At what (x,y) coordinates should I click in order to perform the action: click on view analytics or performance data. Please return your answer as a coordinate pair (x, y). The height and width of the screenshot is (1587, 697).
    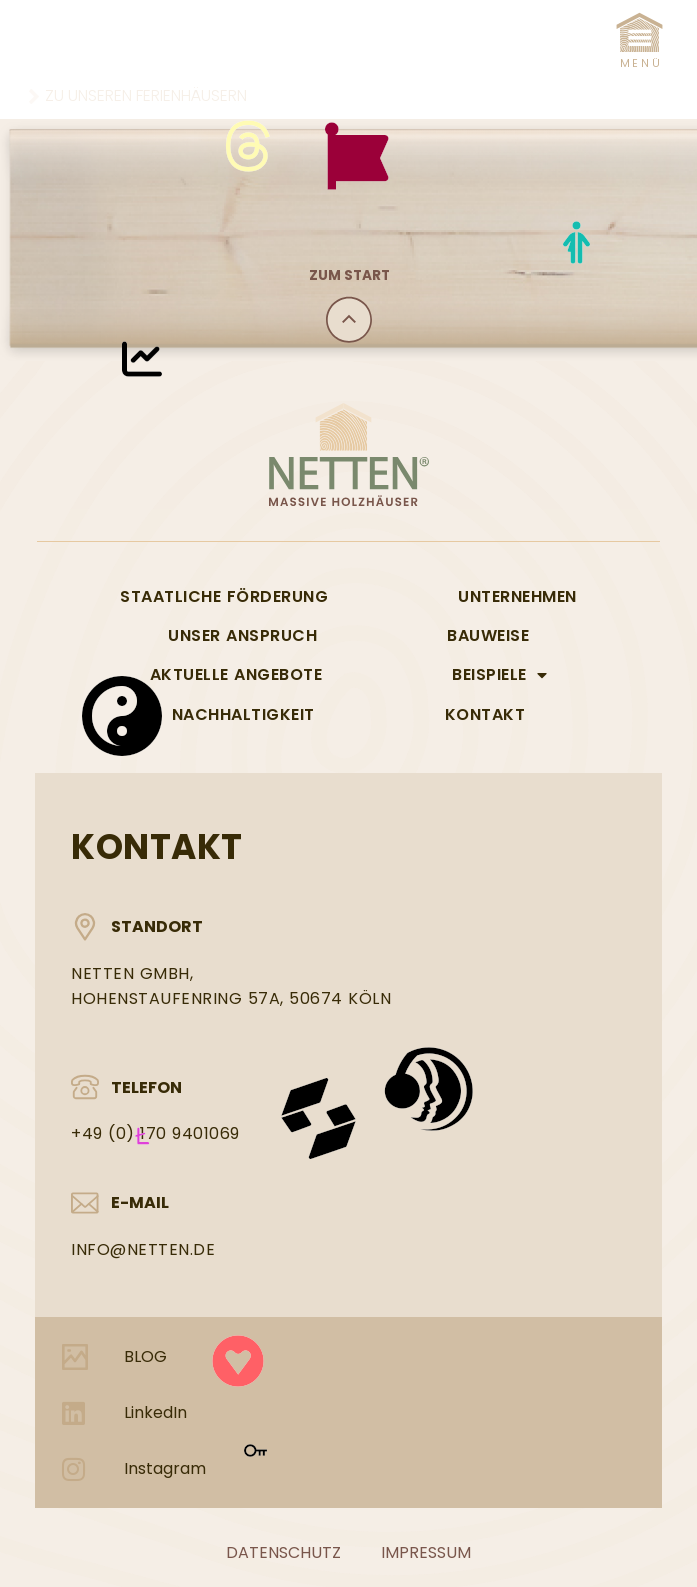
    Looking at the image, I should click on (142, 359).